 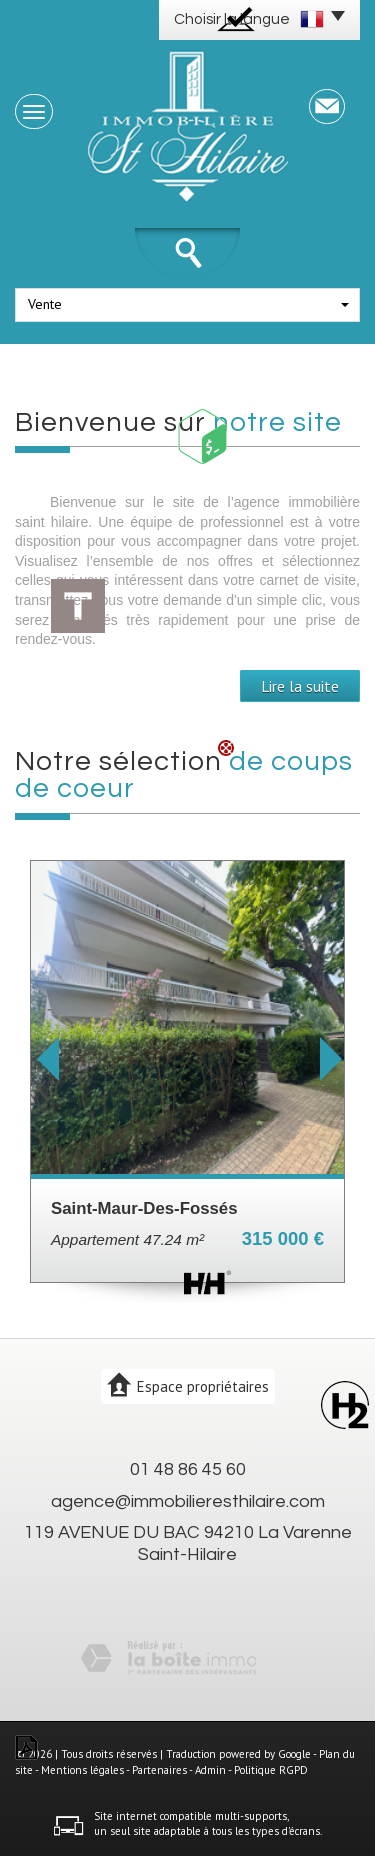 I want to click on visit opencritic website for game reviews, so click(x=226, y=748).